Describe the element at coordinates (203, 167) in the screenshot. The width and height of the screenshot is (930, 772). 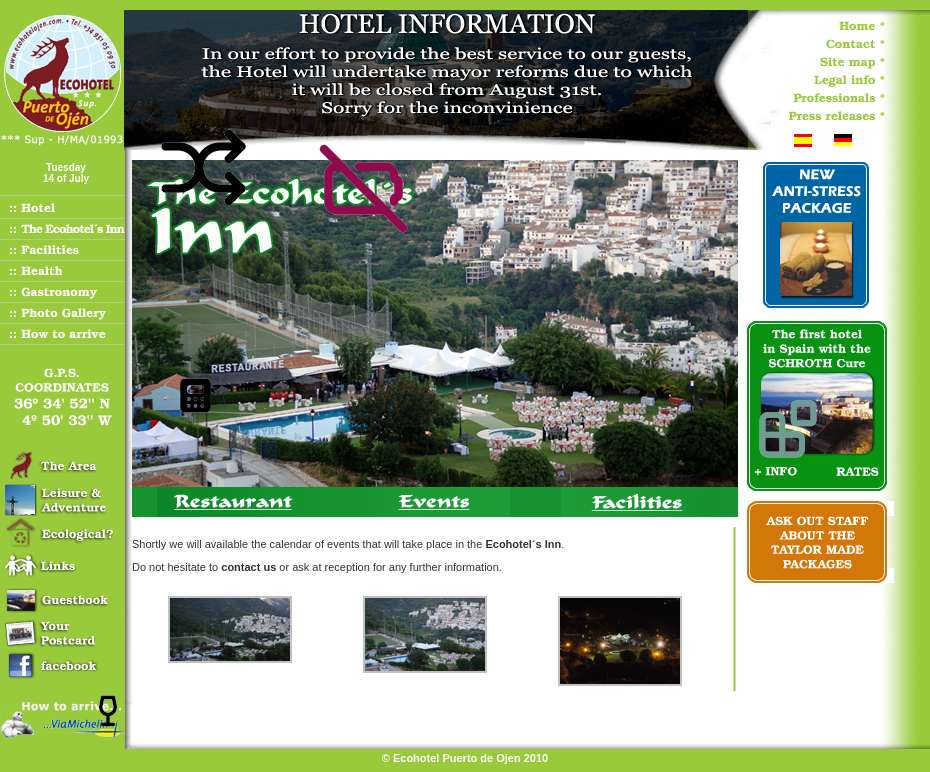
I see `shuffle or randomize playback order` at that location.